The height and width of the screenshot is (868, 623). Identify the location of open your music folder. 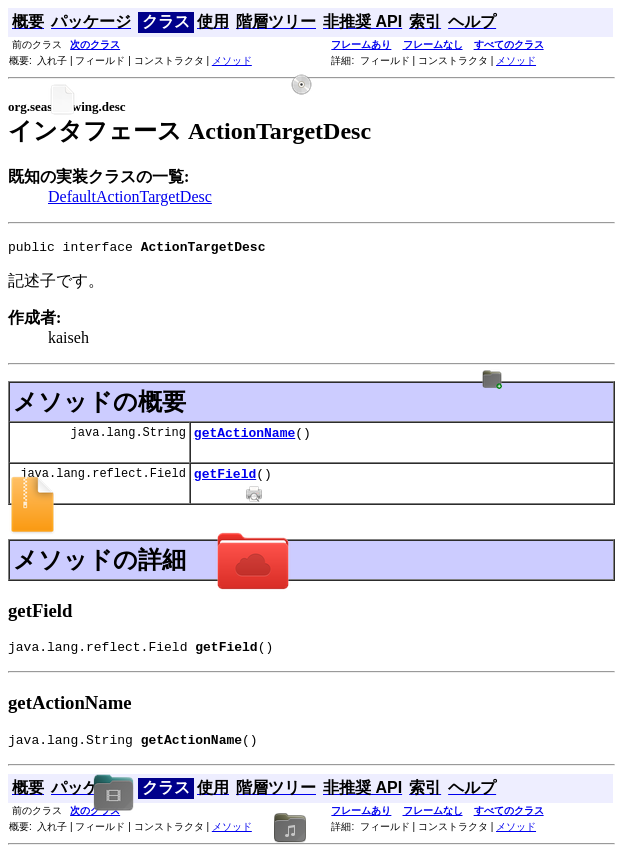
(290, 827).